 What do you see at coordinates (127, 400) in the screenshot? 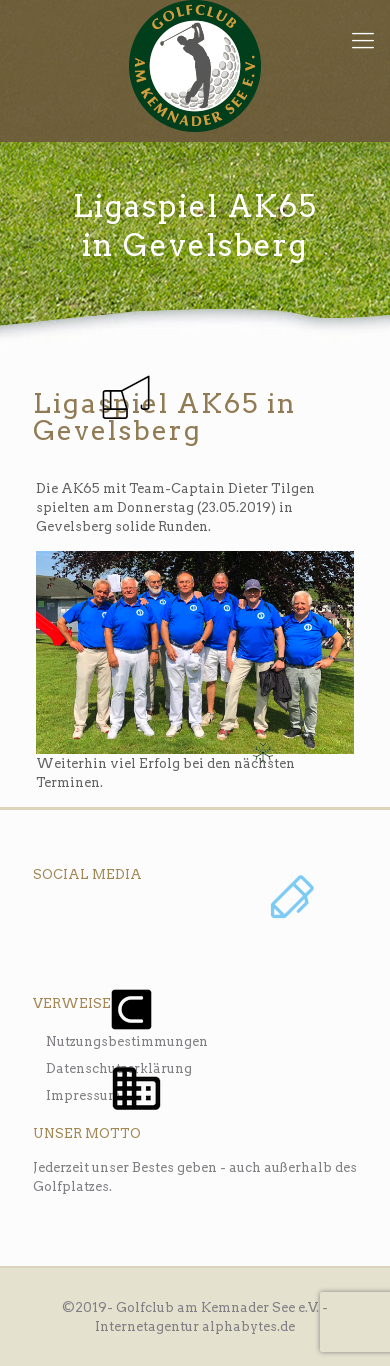
I see `construction or building in progress` at bounding box center [127, 400].